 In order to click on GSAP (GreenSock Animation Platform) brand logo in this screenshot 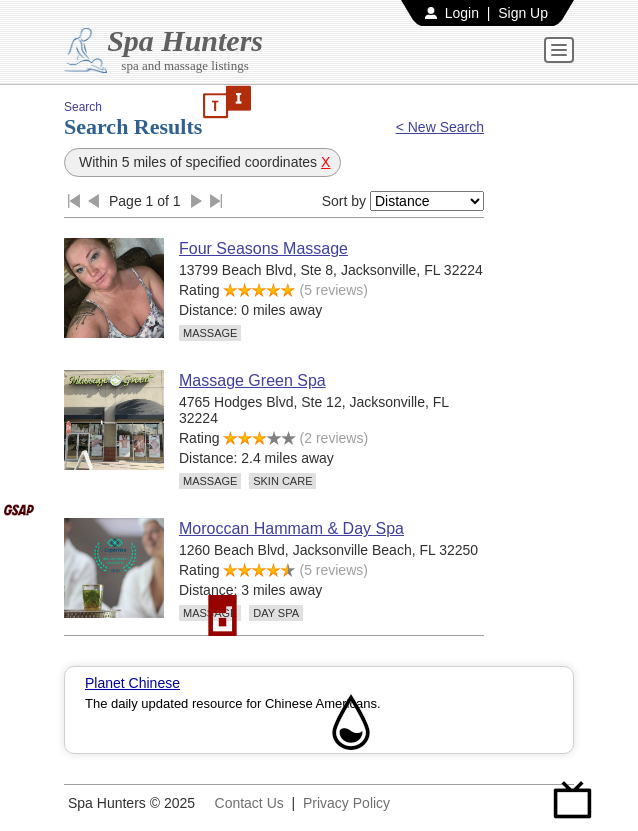, I will do `click(19, 510)`.